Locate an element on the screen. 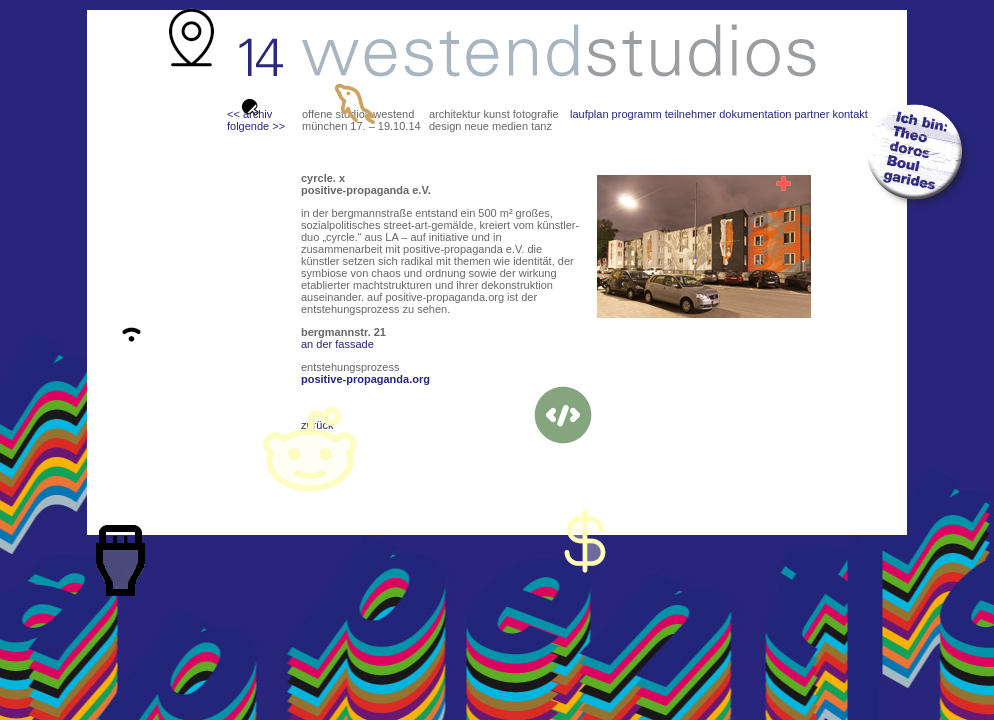 The width and height of the screenshot is (994, 720). indicates weak wifi signal strength is located at coordinates (131, 325).